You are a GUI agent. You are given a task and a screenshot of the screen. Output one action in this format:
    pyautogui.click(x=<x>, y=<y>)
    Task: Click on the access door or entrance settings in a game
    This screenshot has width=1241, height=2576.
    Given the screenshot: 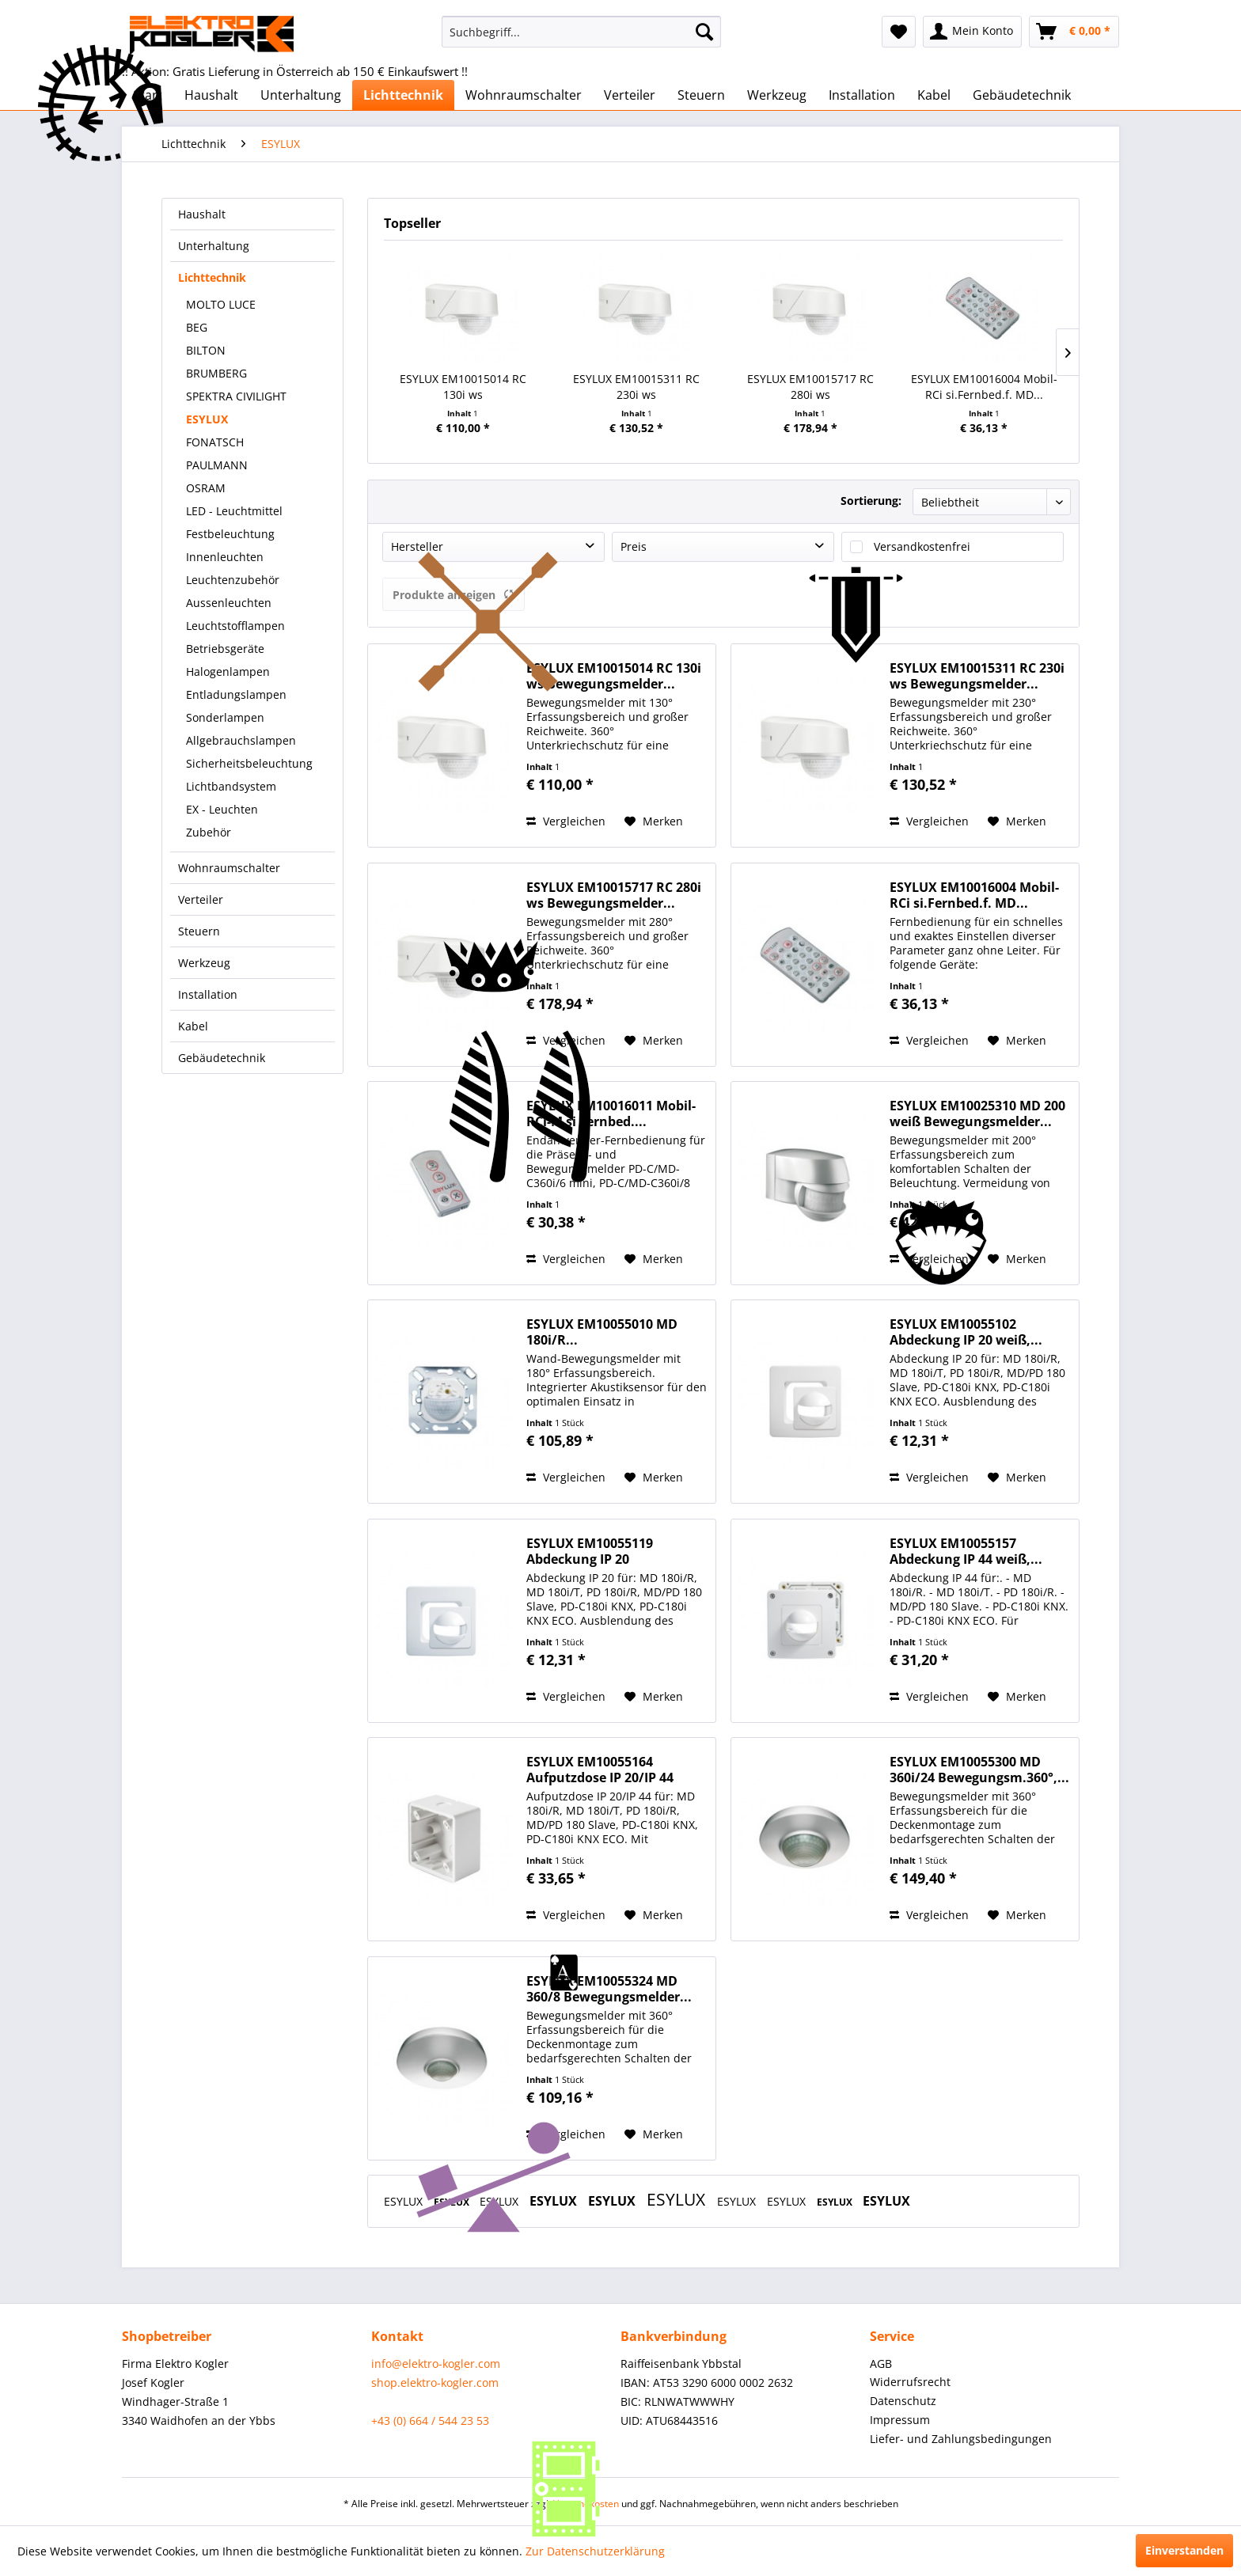 What is the action you would take?
    pyautogui.click(x=566, y=2489)
    